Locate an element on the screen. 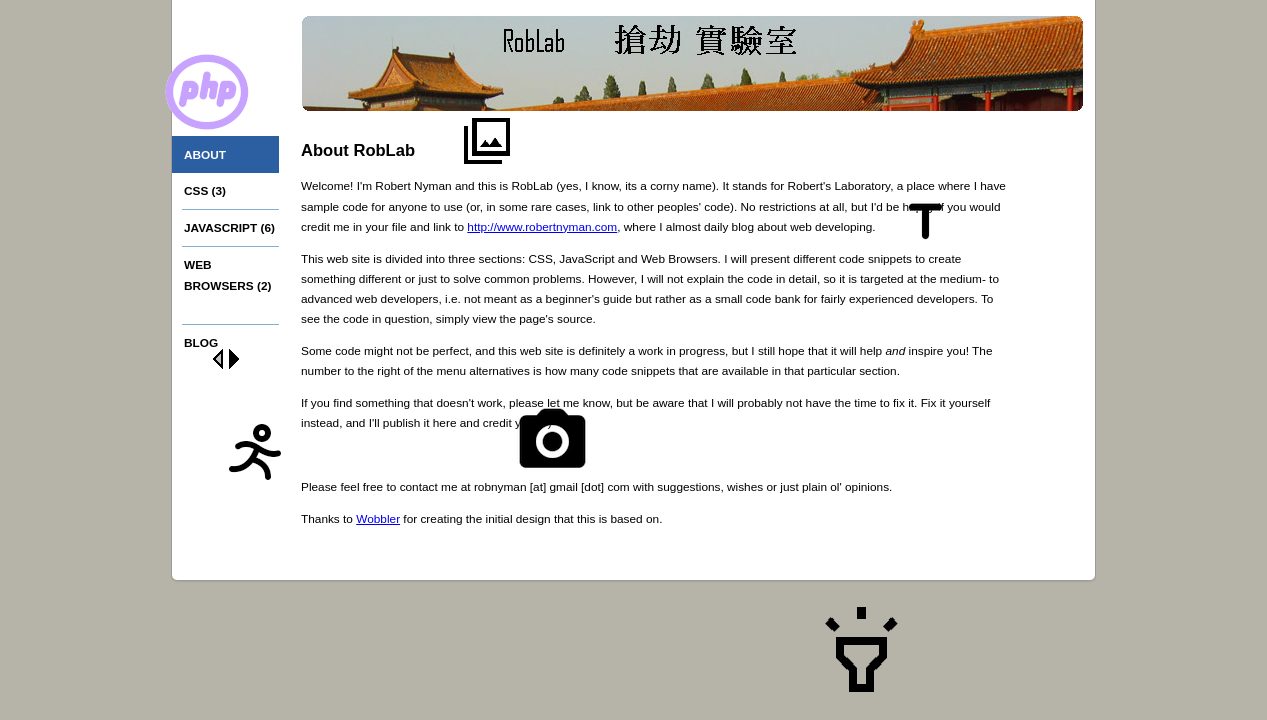 The image size is (1267, 720). take a photo is located at coordinates (552, 441).